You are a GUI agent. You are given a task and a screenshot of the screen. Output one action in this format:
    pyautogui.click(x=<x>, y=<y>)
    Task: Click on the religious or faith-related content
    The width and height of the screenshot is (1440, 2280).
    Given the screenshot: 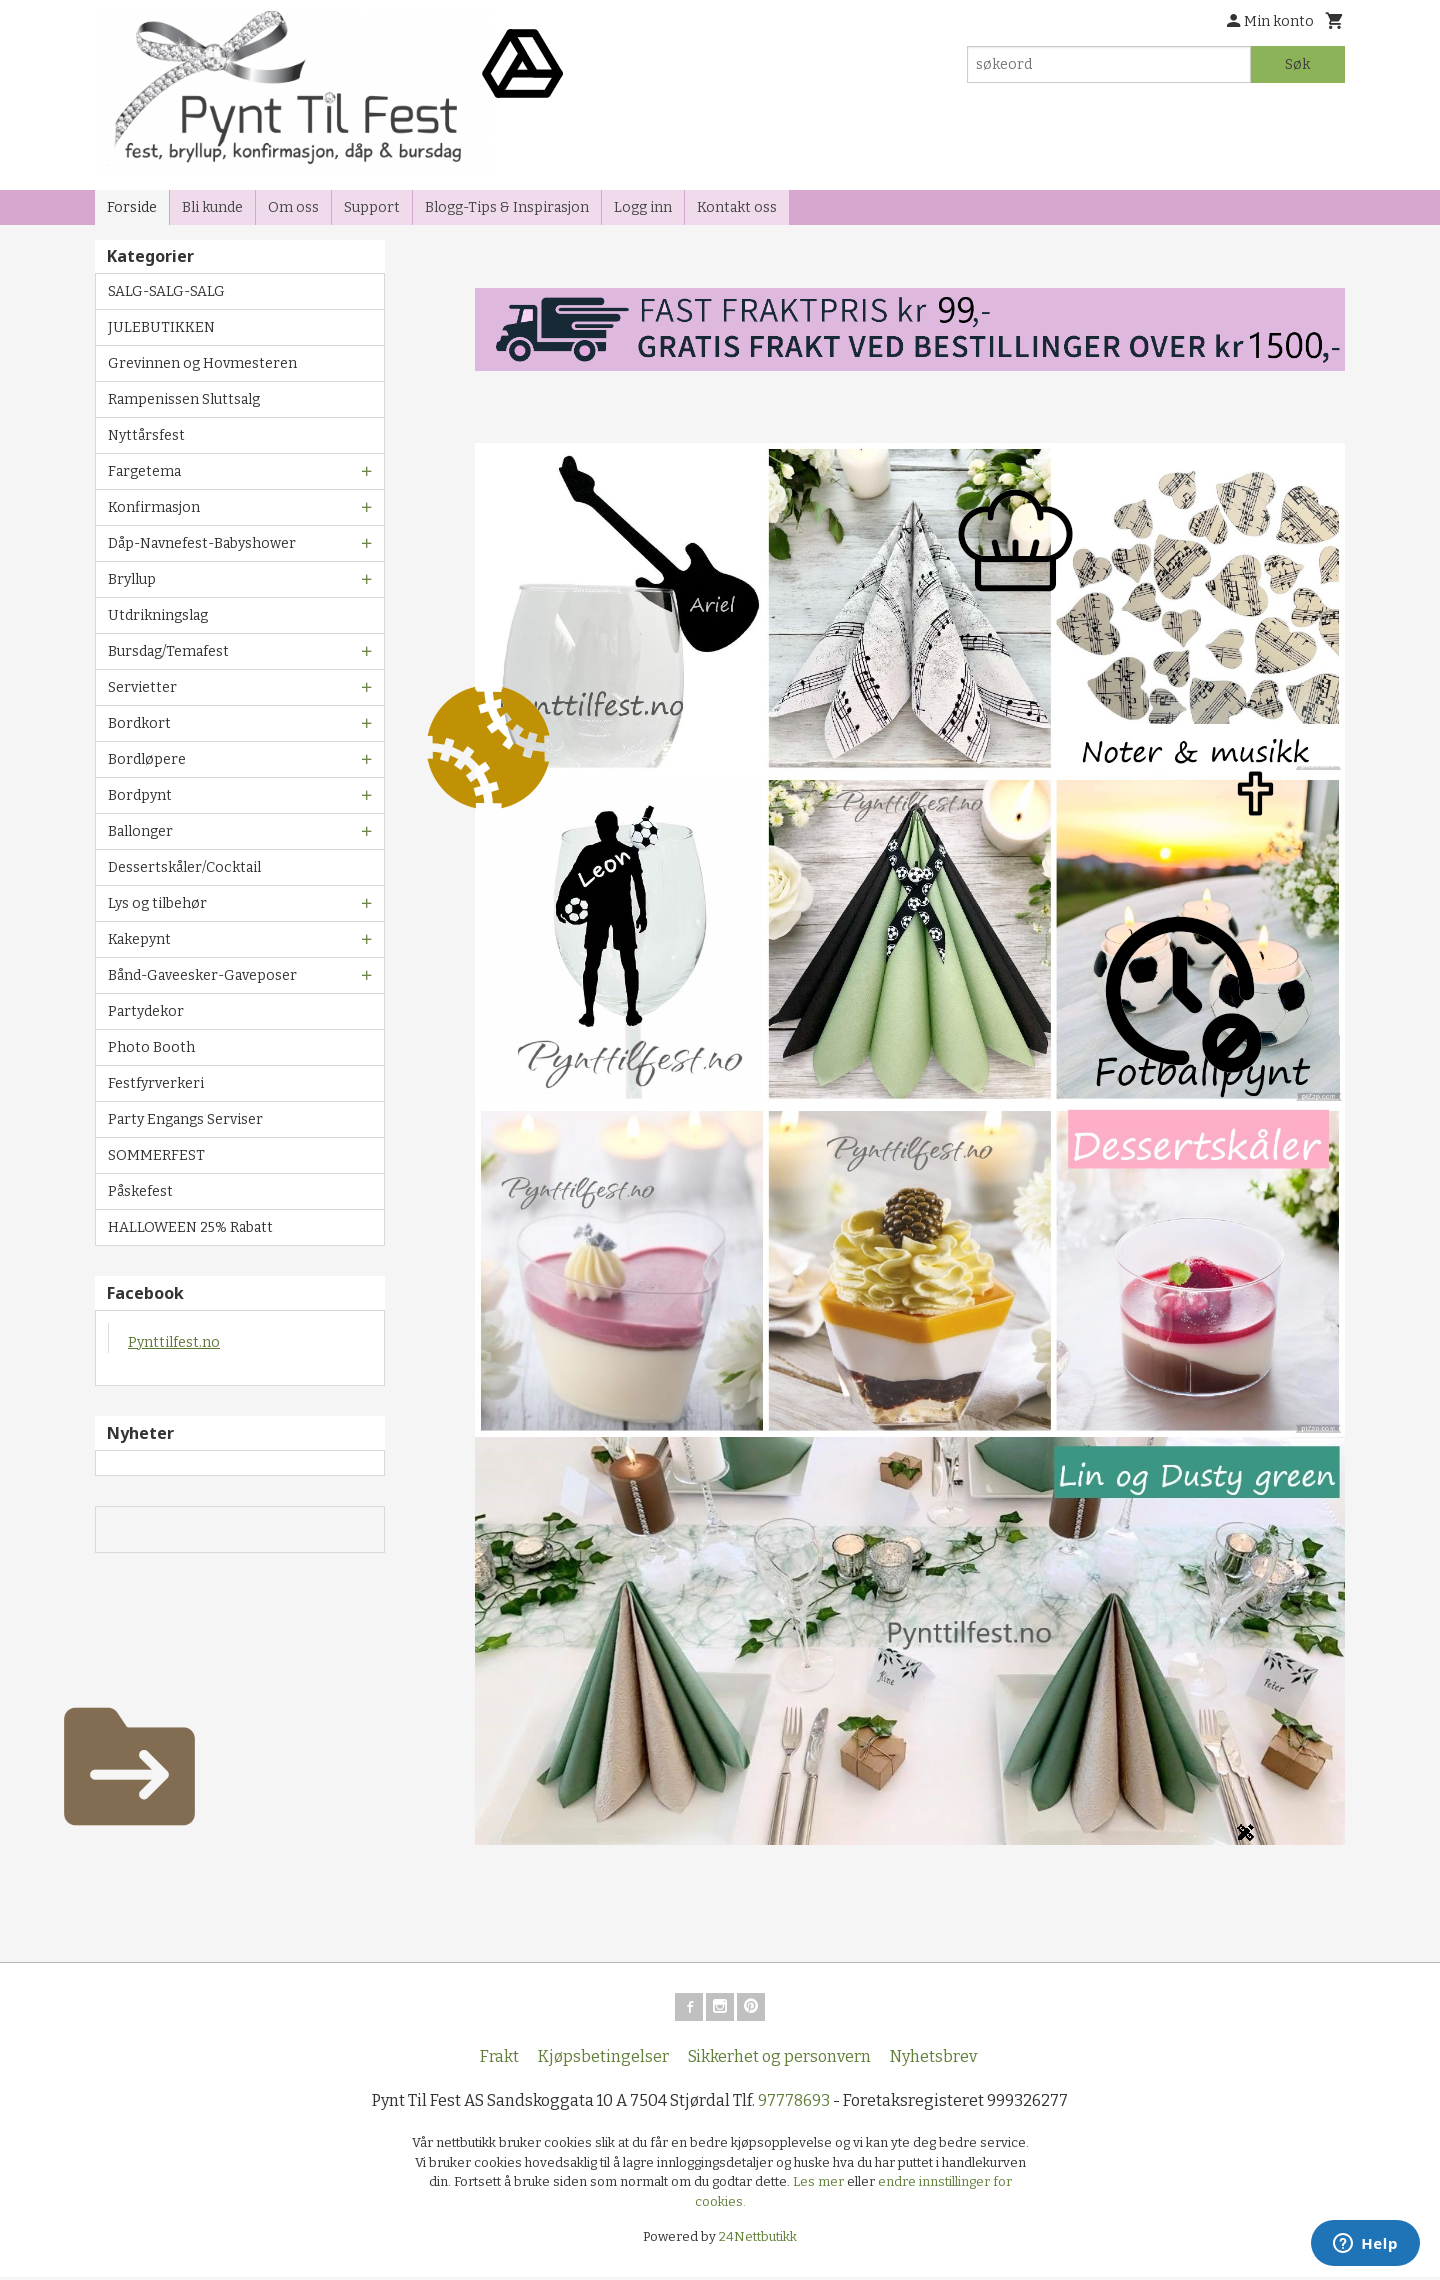 What is the action you would take?
    pyautogui.click(x=1255, y=793)
    